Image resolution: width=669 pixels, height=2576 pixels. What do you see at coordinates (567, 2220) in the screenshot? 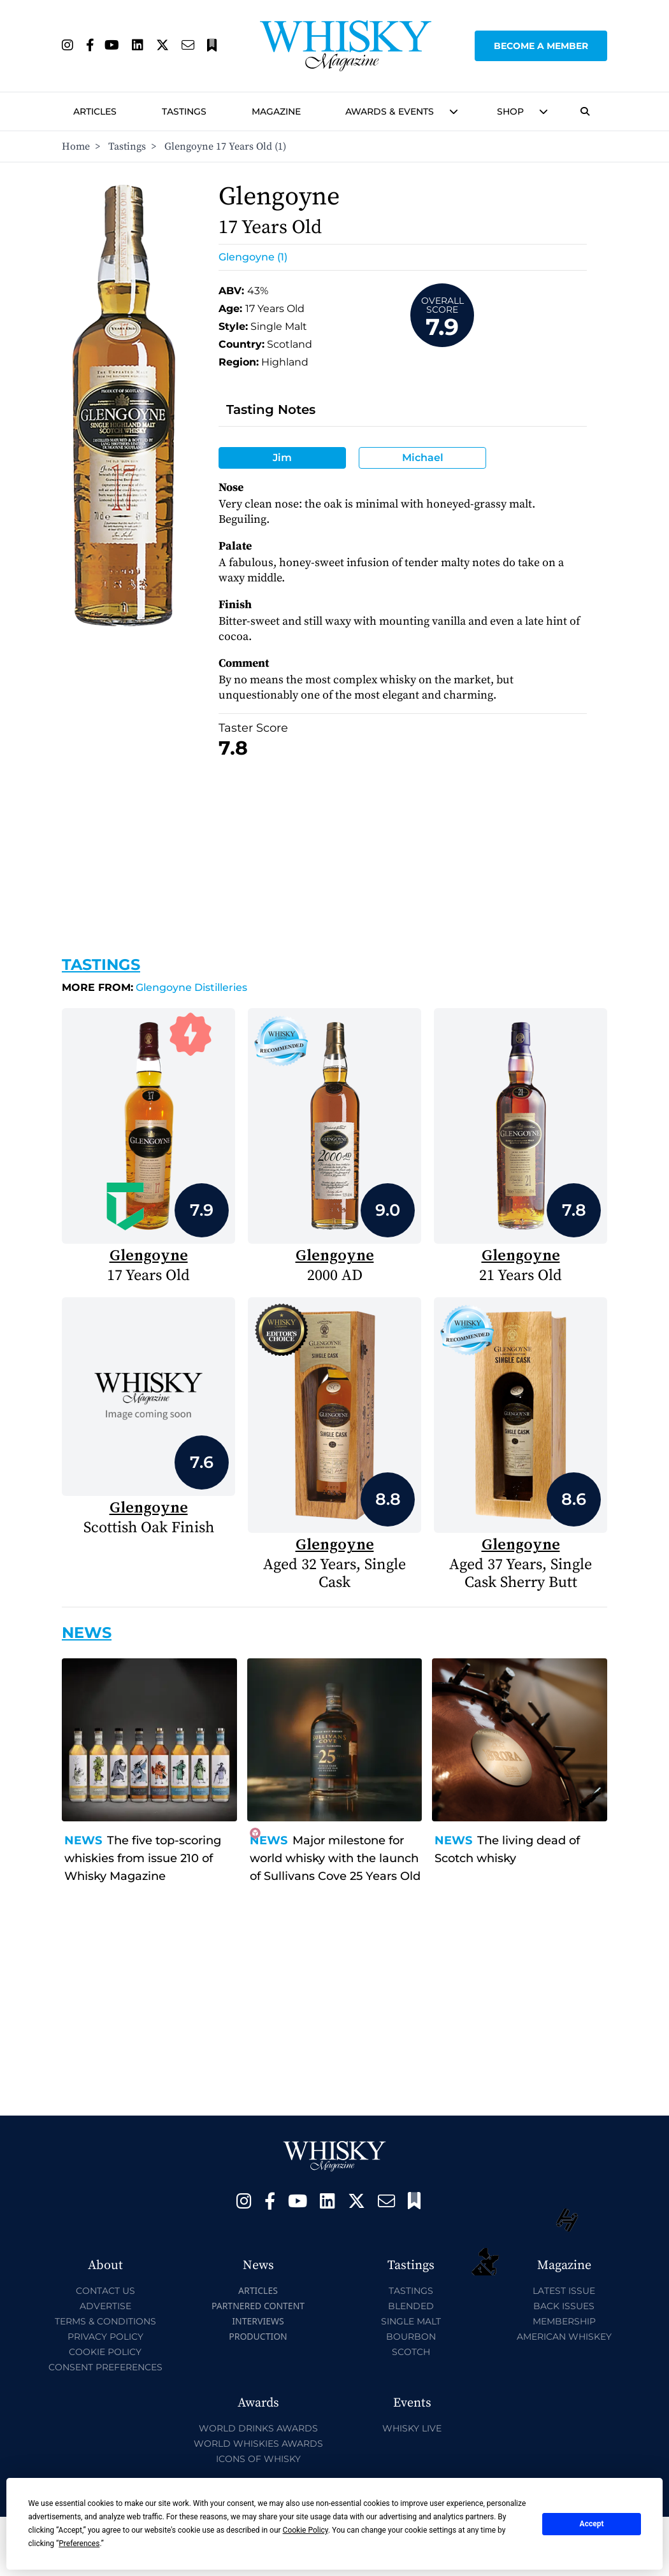
I see `handshake protocol logo` at bounding box center [567, 2220].